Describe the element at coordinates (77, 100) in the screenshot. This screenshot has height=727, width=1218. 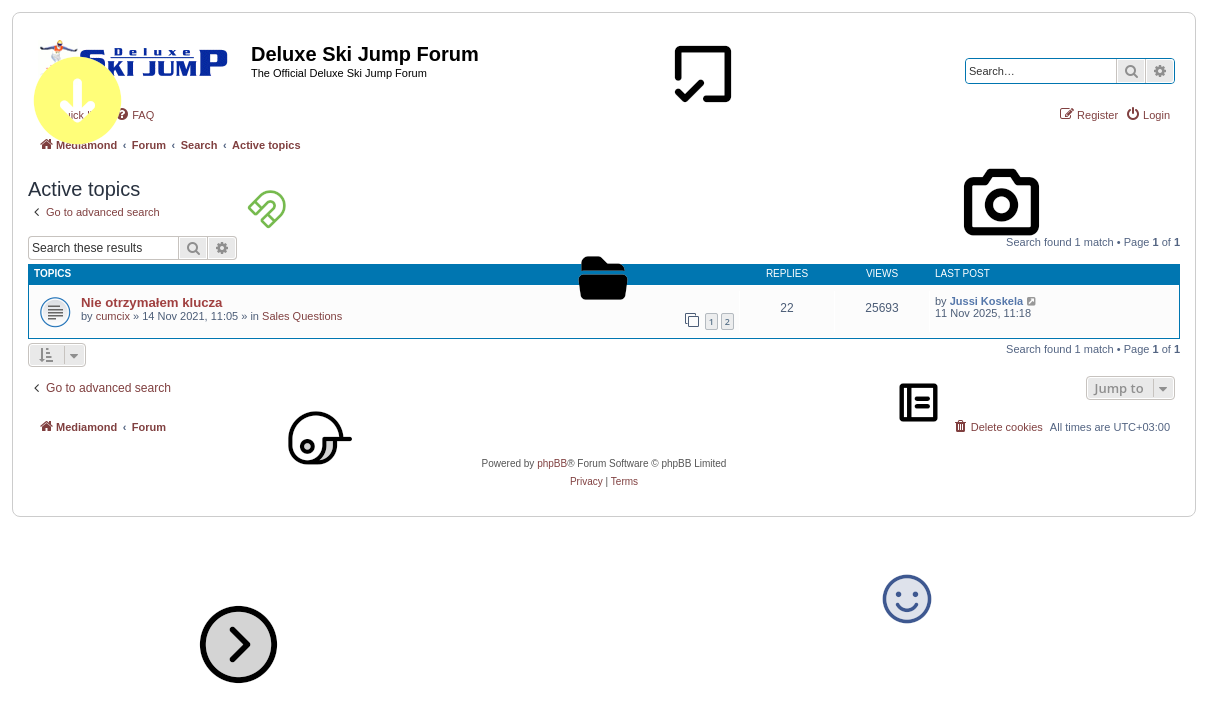
I see `download a file or content` at that location.